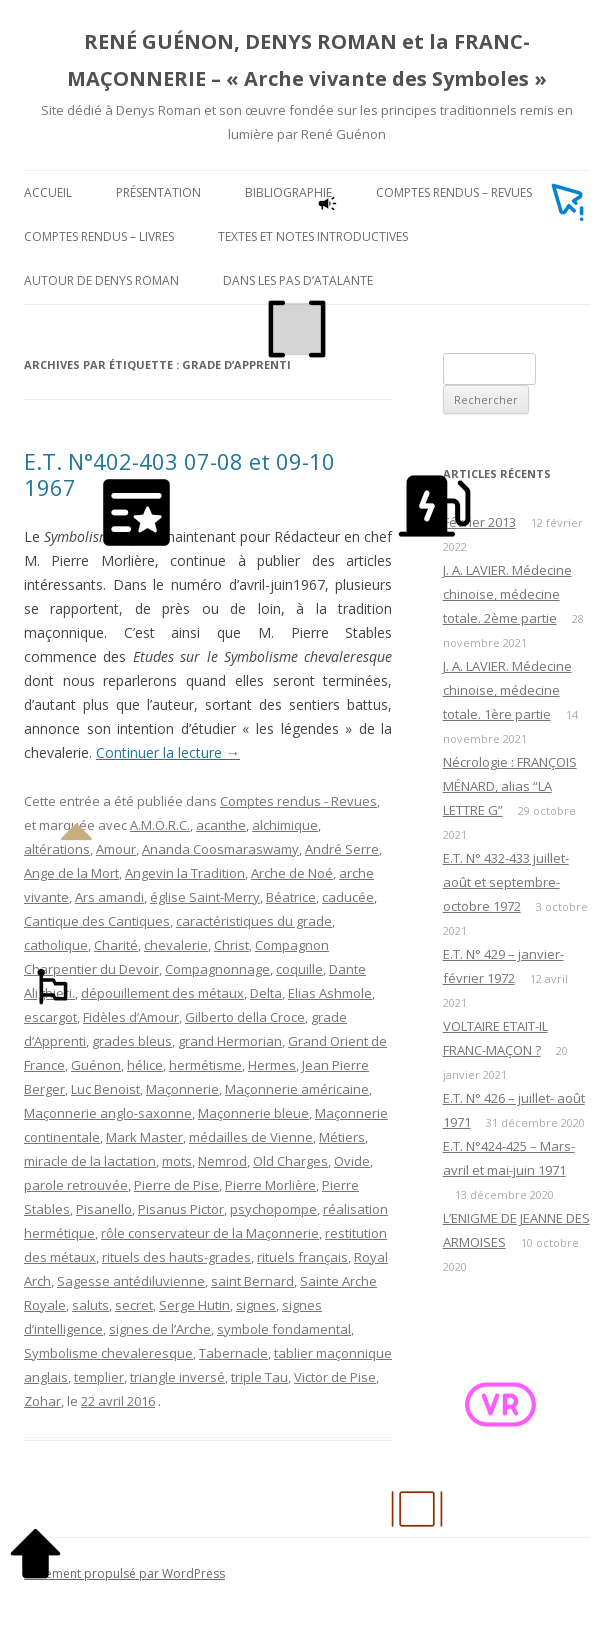  I want to click on collapse an expanded section, so click(76, 831).